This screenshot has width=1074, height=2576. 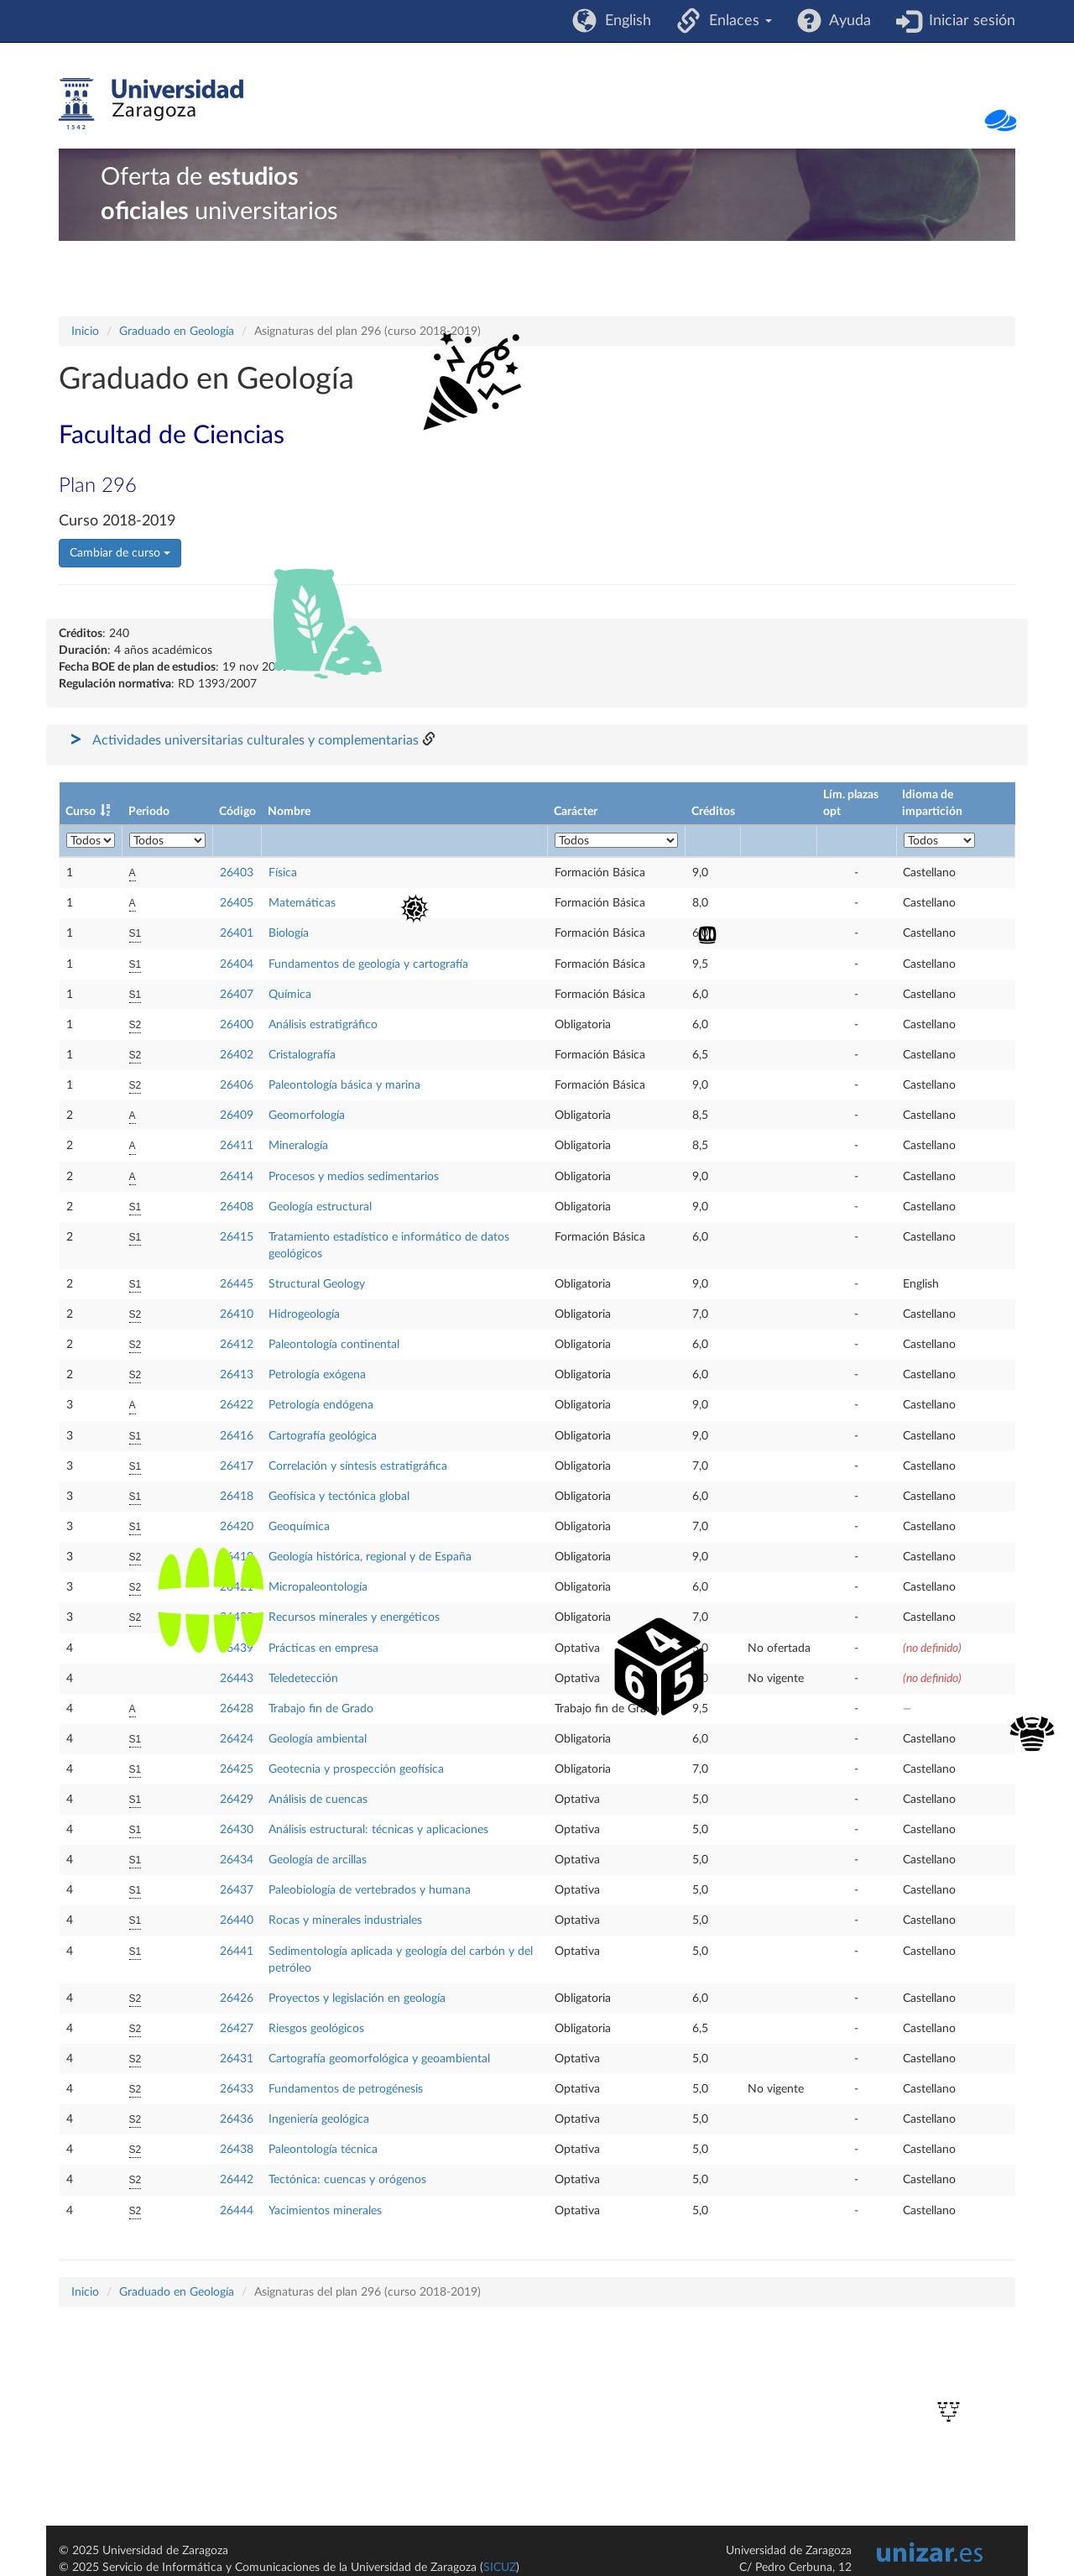 What do you see at coordinates (211, 1600) in the screenshot?
I see `view dental health or teeth information` at bounding box center [211, 1600].